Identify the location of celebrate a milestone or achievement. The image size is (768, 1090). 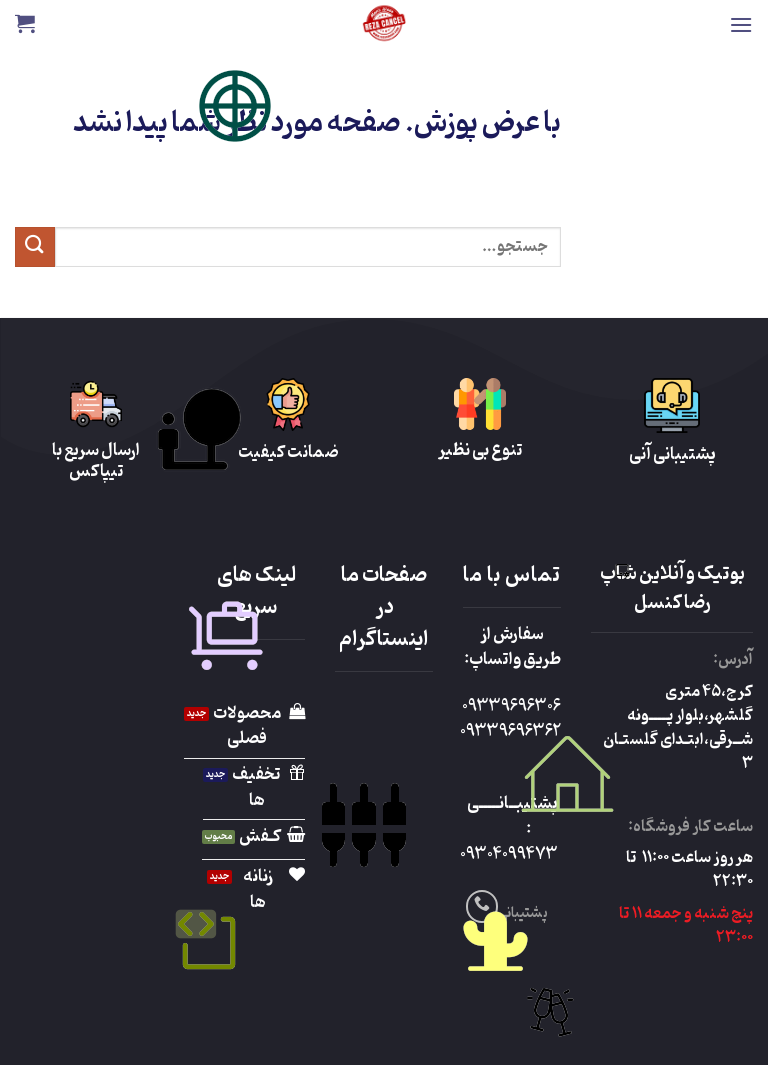
(551, 1012).